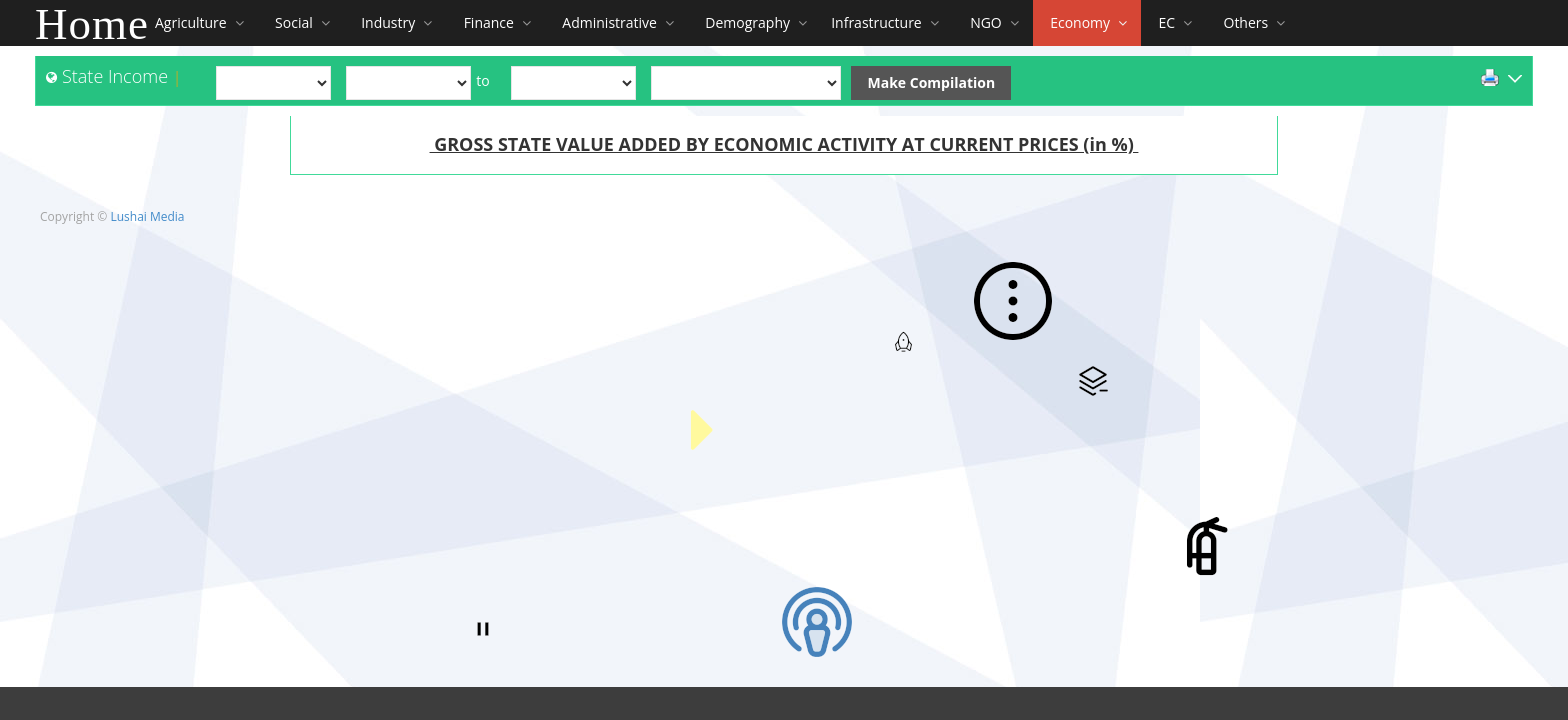 Image resolution: width=1568 pixels, height=720 pixels. Describe the element at coordinates (903, 342) in the screenshot. I see `launch or deploy an application` at that location.